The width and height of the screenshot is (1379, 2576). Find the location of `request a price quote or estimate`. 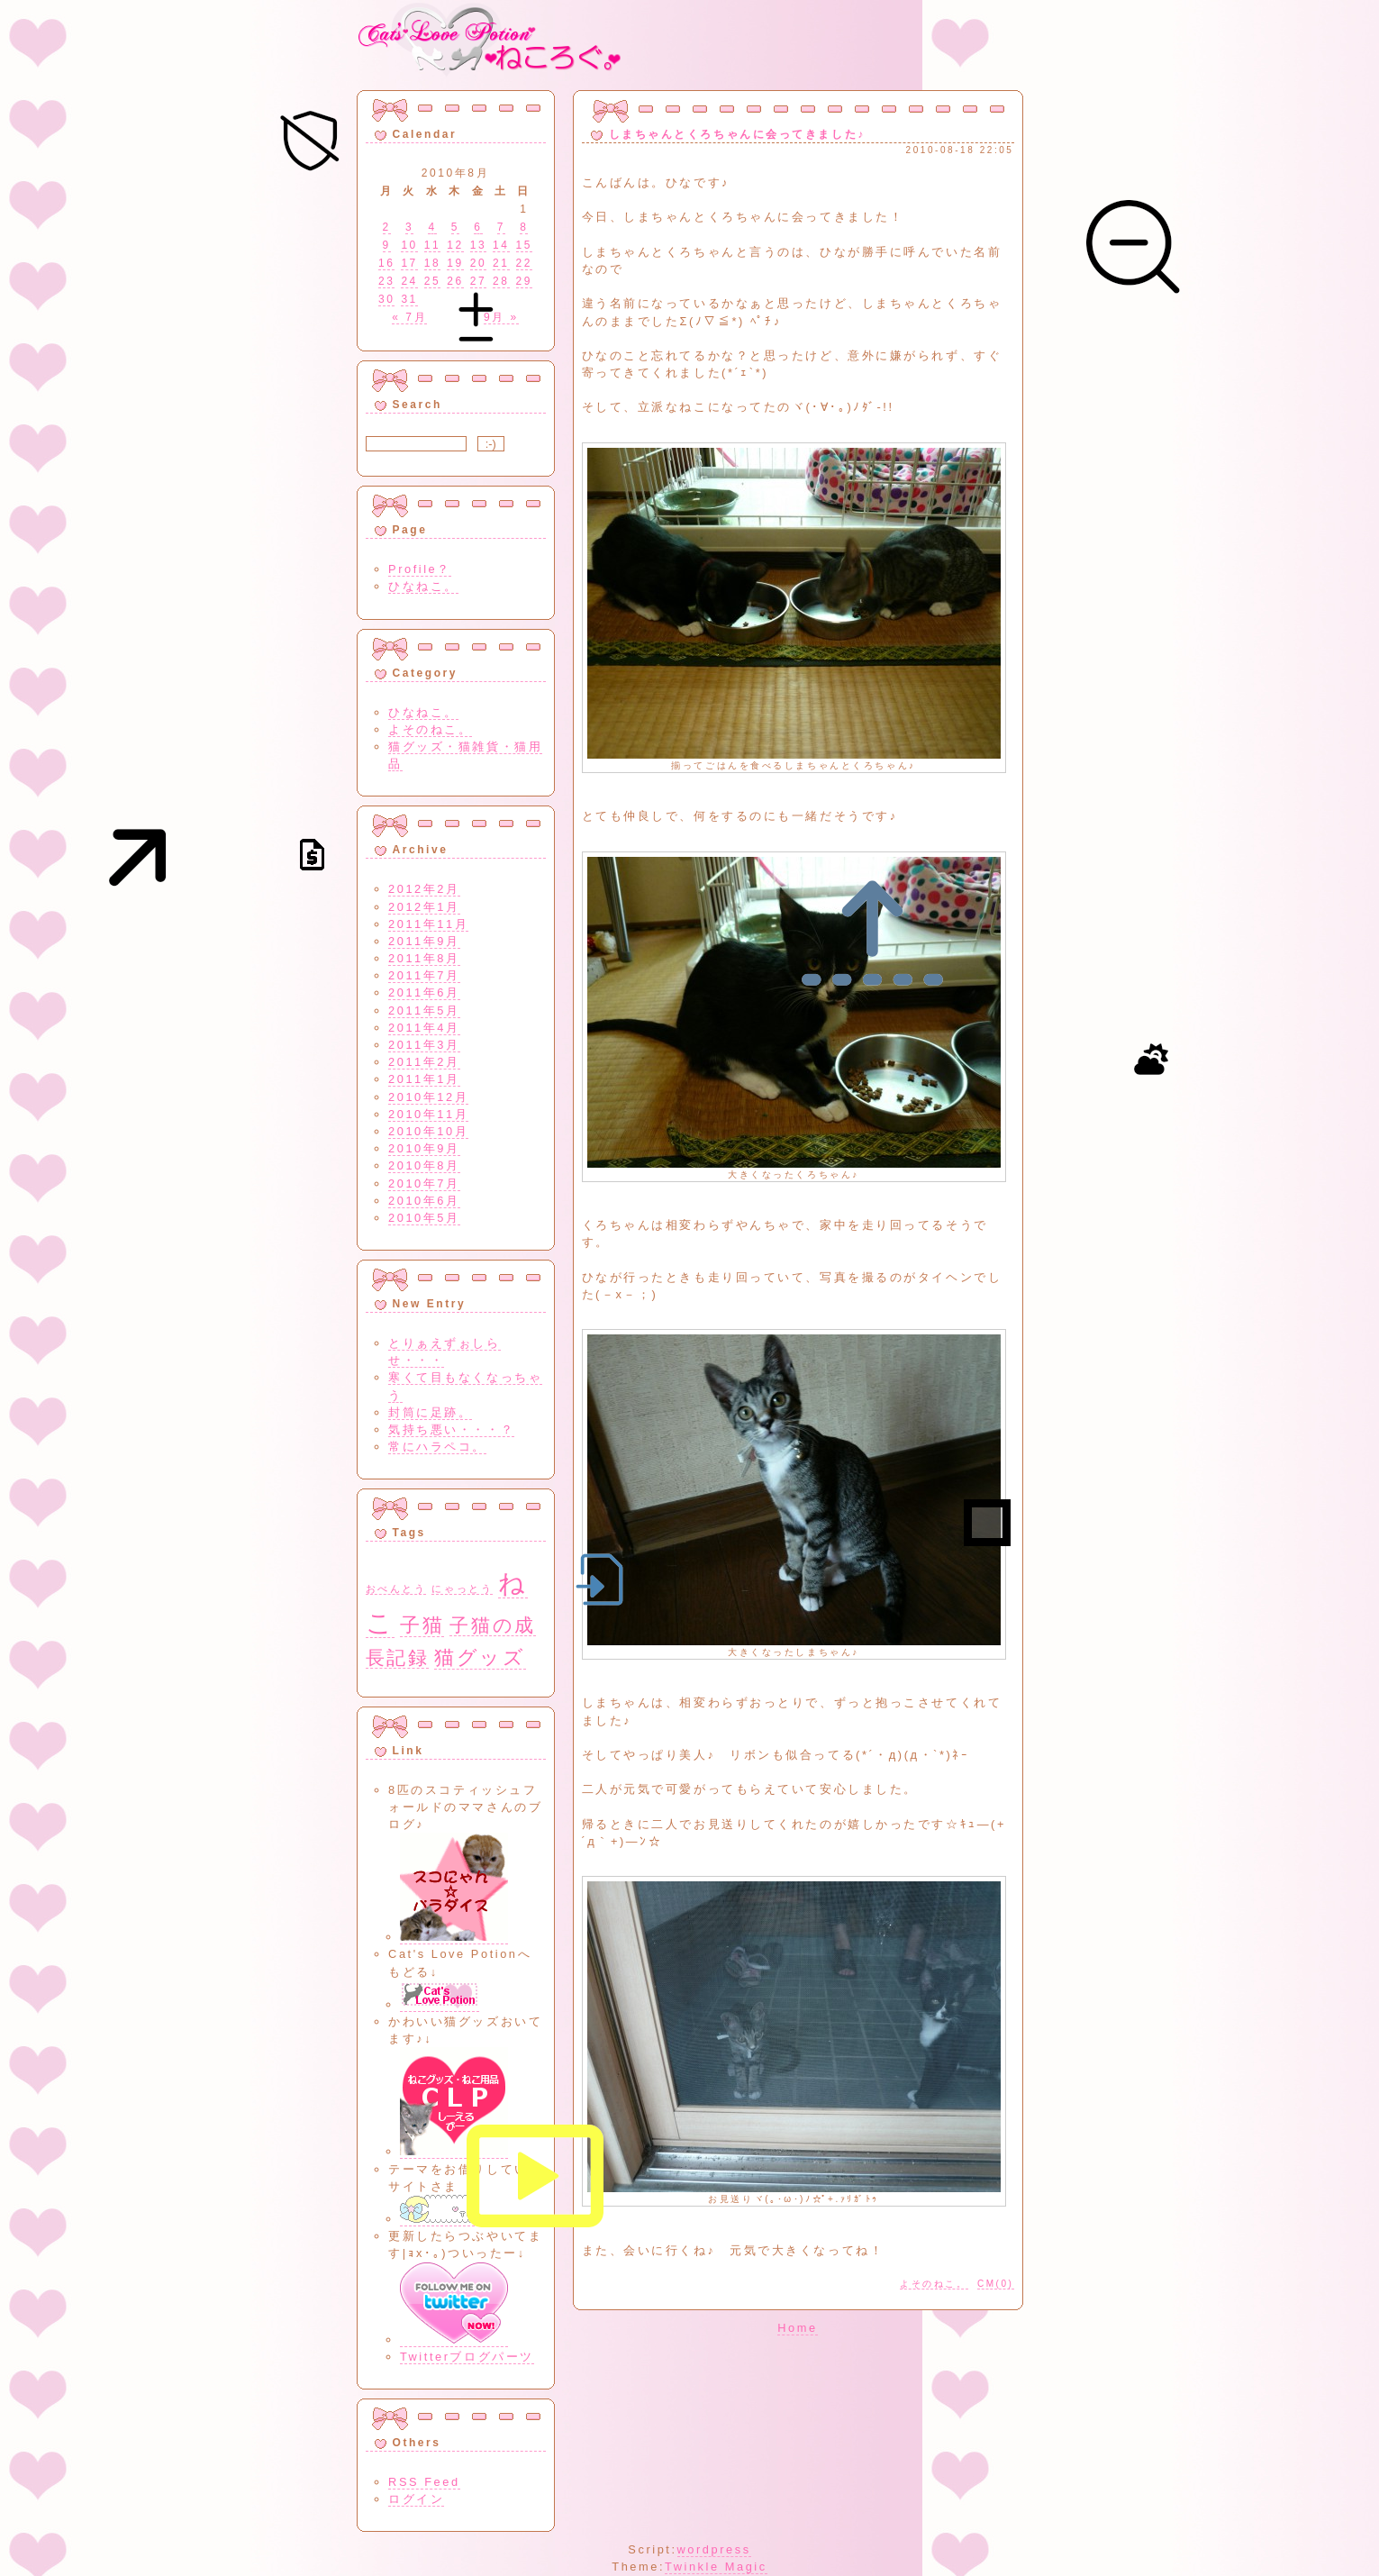

request a price quote or estimate is located at coordinates (312, 854).